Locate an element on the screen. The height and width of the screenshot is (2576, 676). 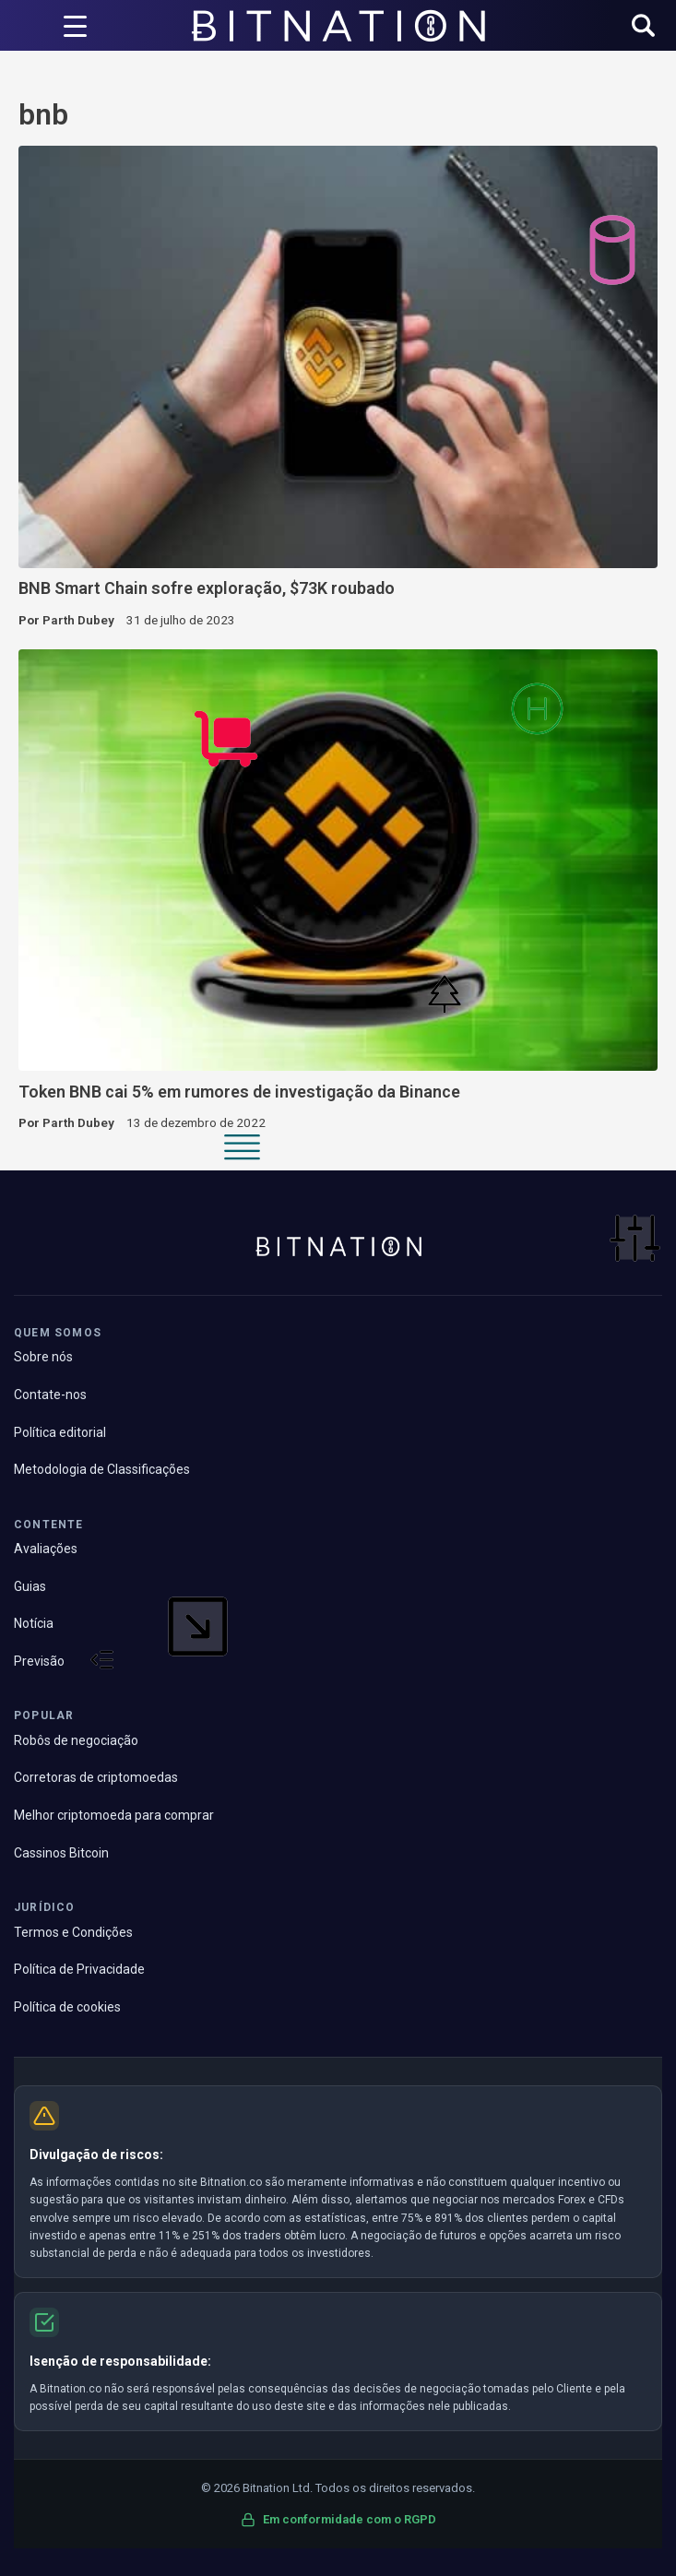
justify text alignment is located at coordinates (242, 1147).